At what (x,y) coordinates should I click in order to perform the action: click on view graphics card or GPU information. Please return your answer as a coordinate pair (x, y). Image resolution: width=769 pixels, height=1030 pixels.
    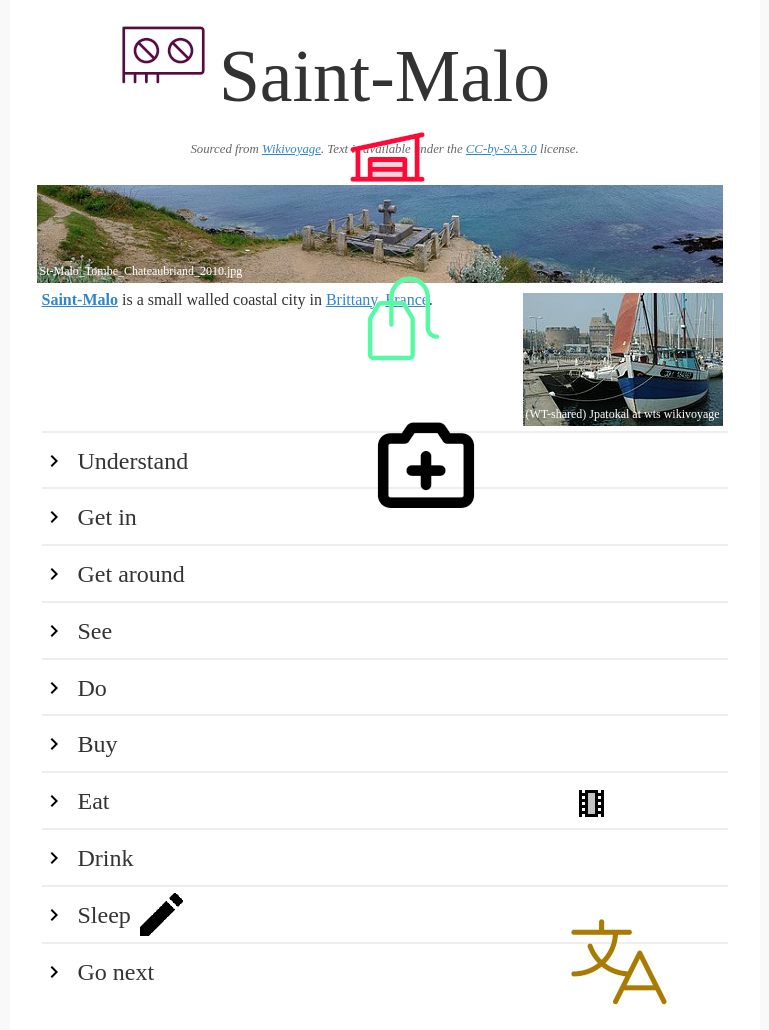
    Looking at the image, I should click on (163, 53).